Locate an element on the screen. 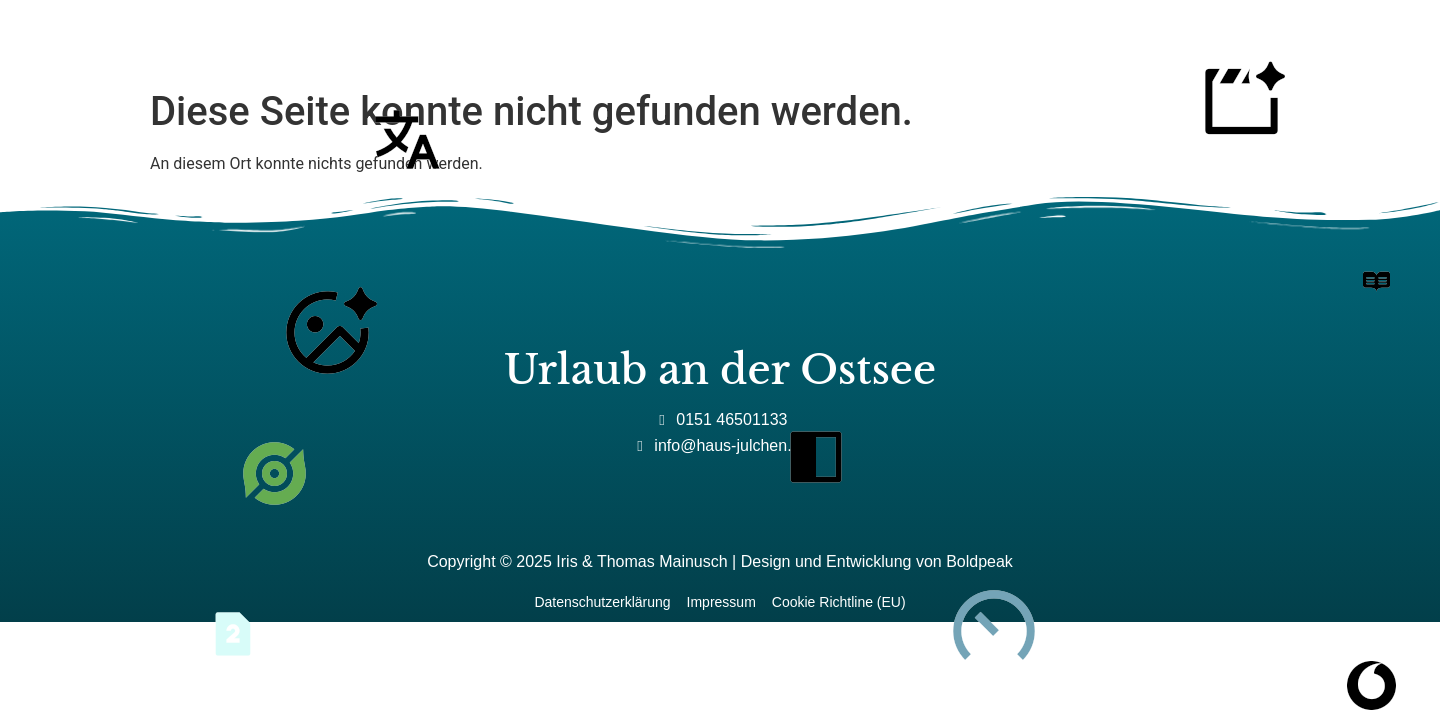 The width and height of the screenshot is (1440, 720). switch to column layout view is located at coordinates (816, 457).